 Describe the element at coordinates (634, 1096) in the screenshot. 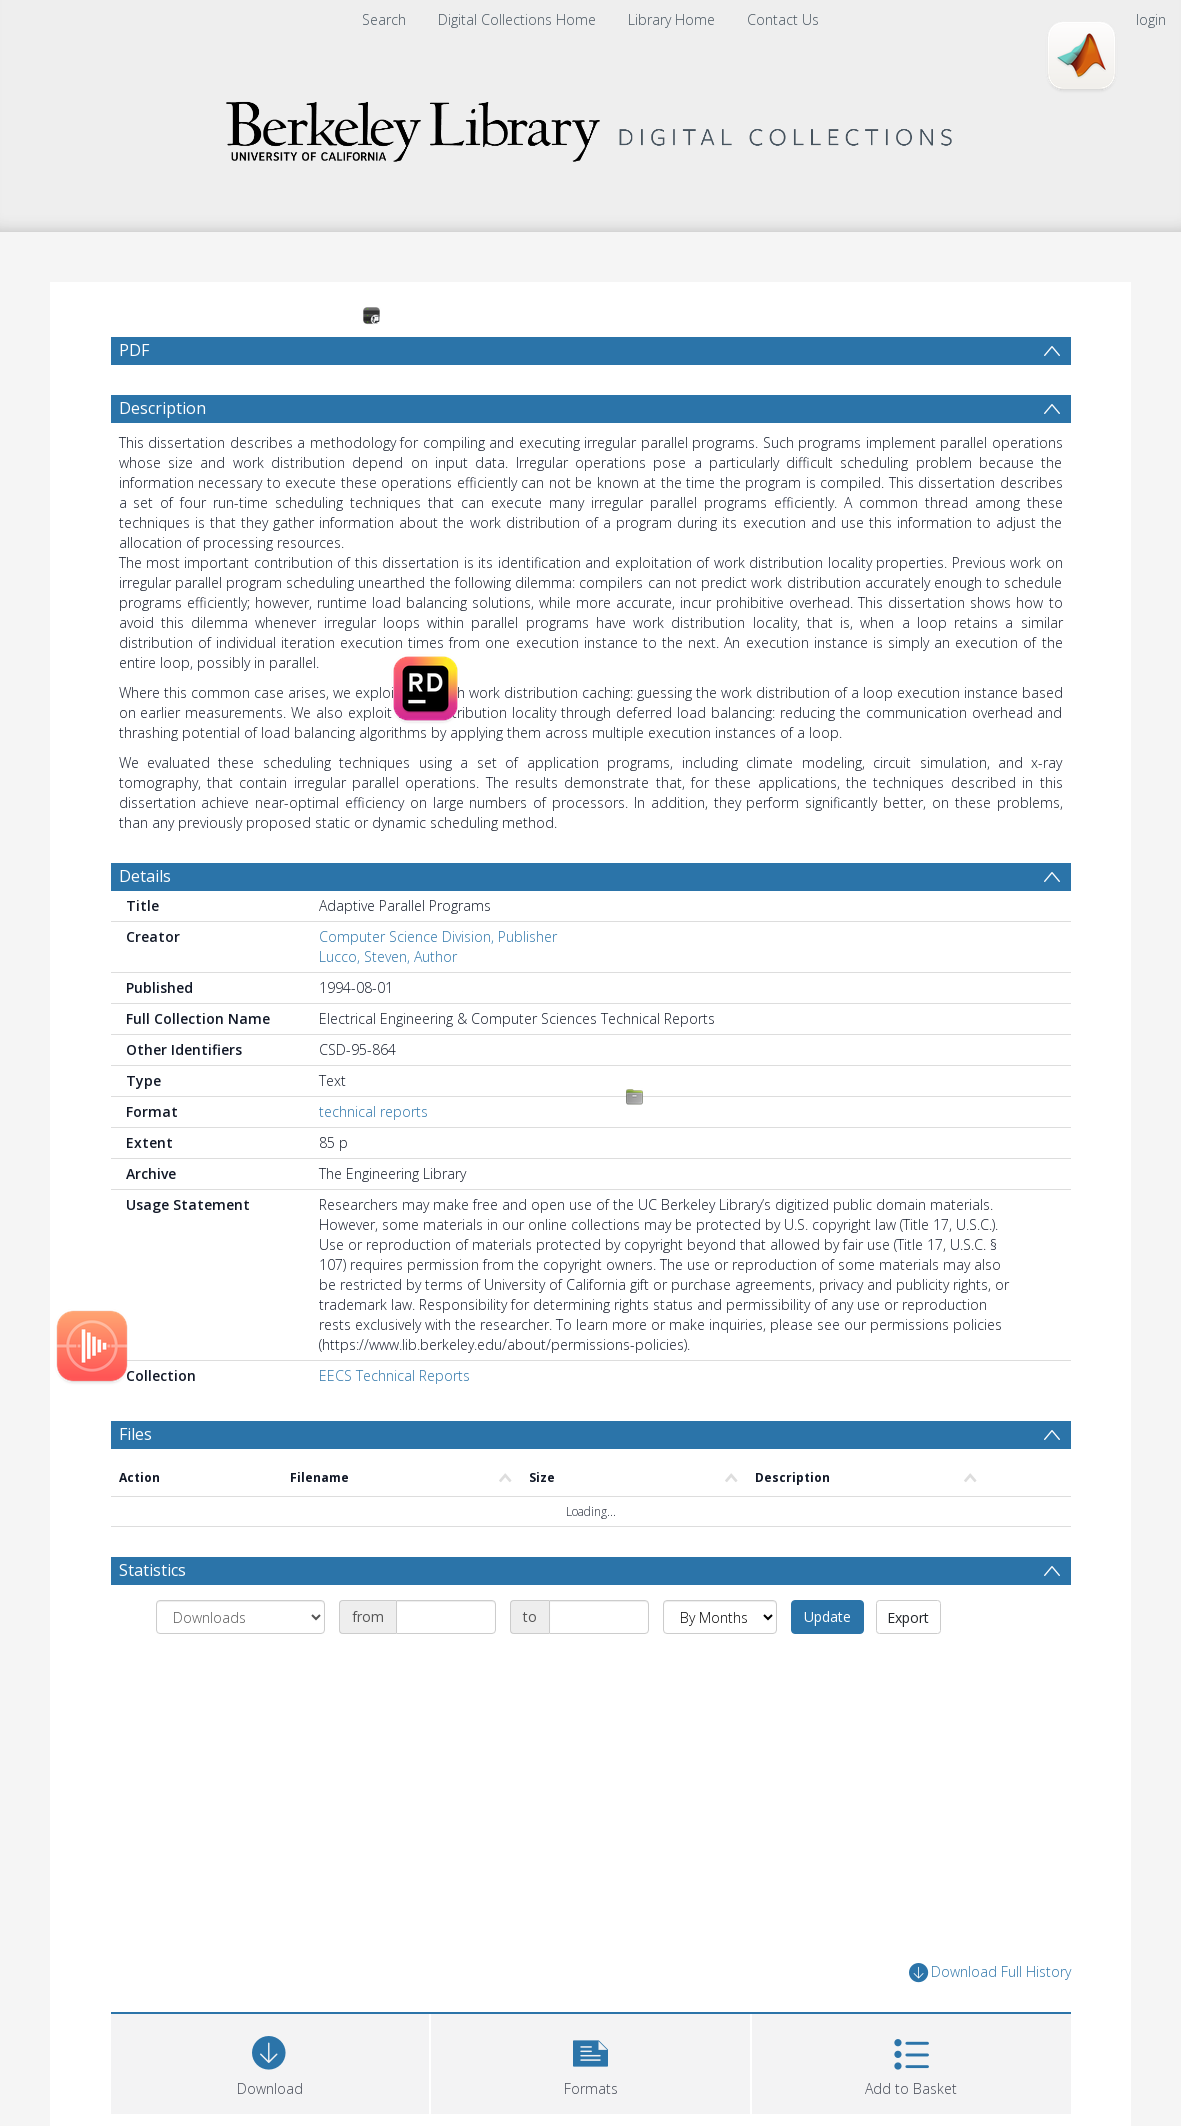

I see `open the file manager` at that location.